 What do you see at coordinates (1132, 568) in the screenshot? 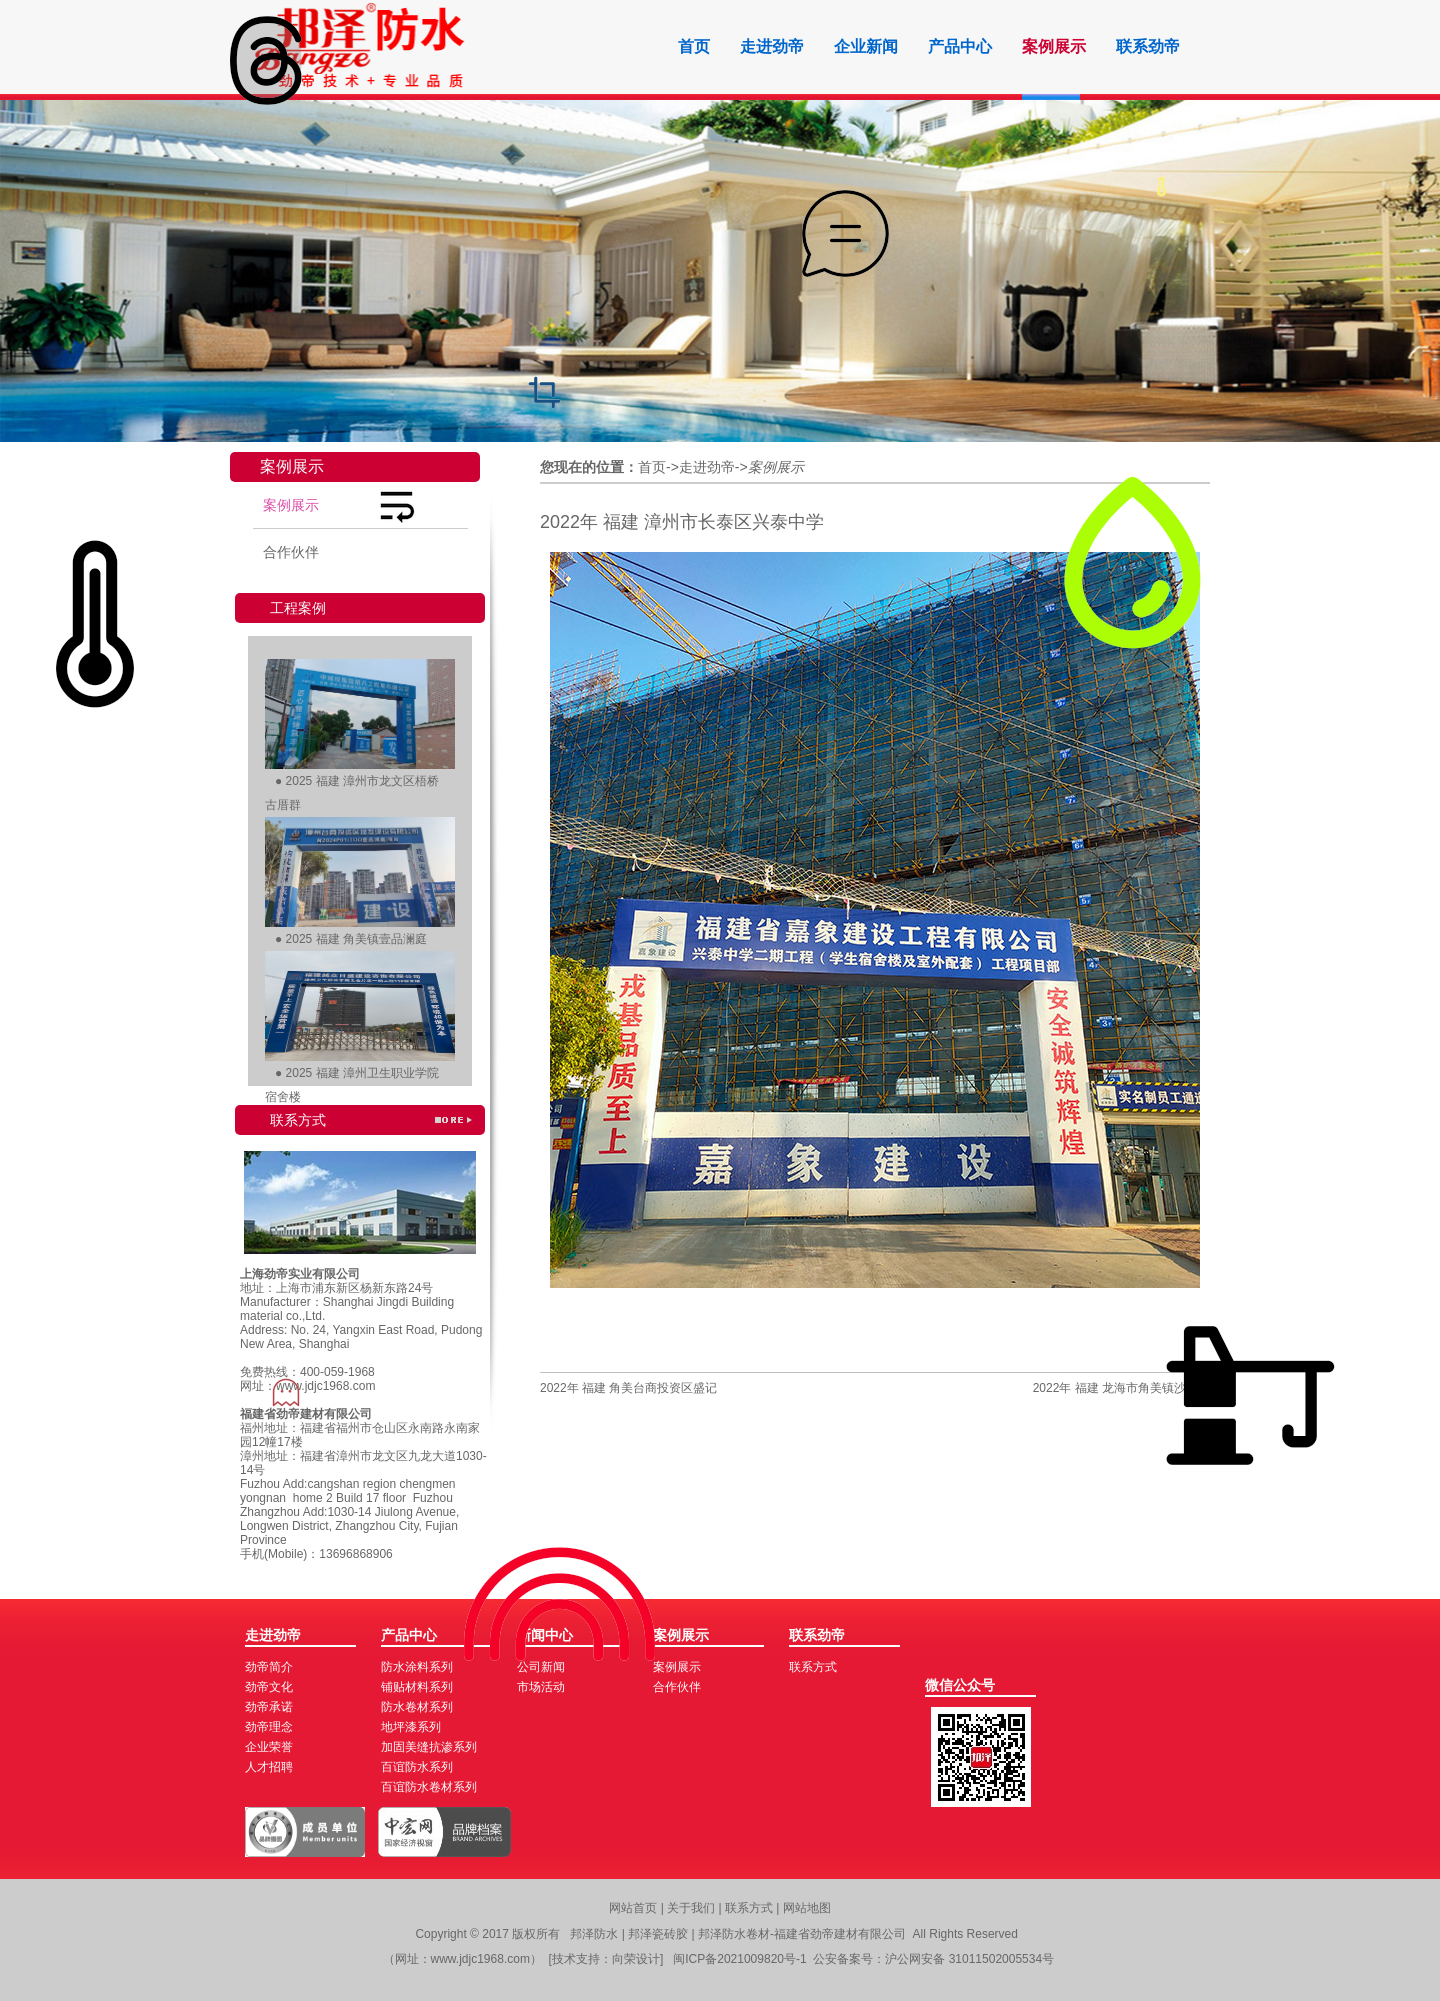
I see `adjust water or liquid settings` at bounding box center [1132, 568].